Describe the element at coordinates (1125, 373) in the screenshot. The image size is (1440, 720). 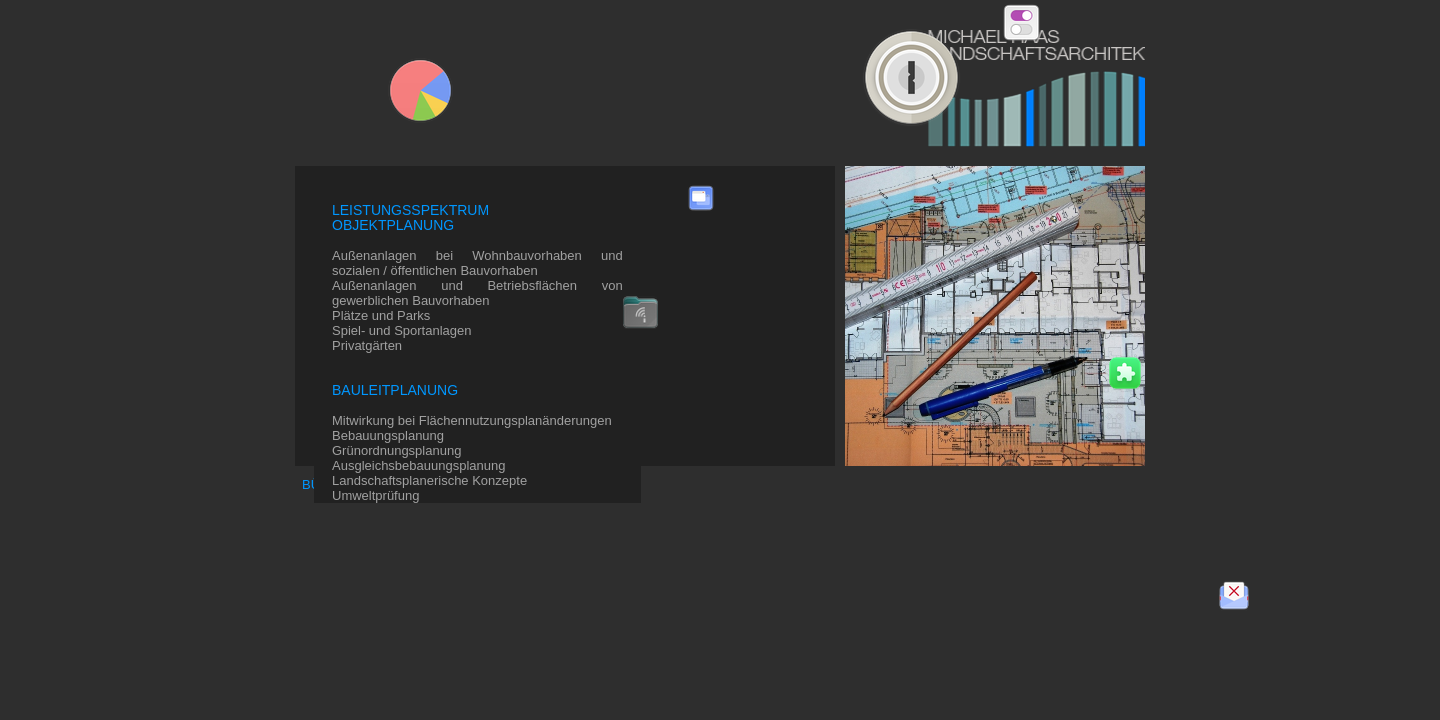
I see `open browser extensions manager` at that location.